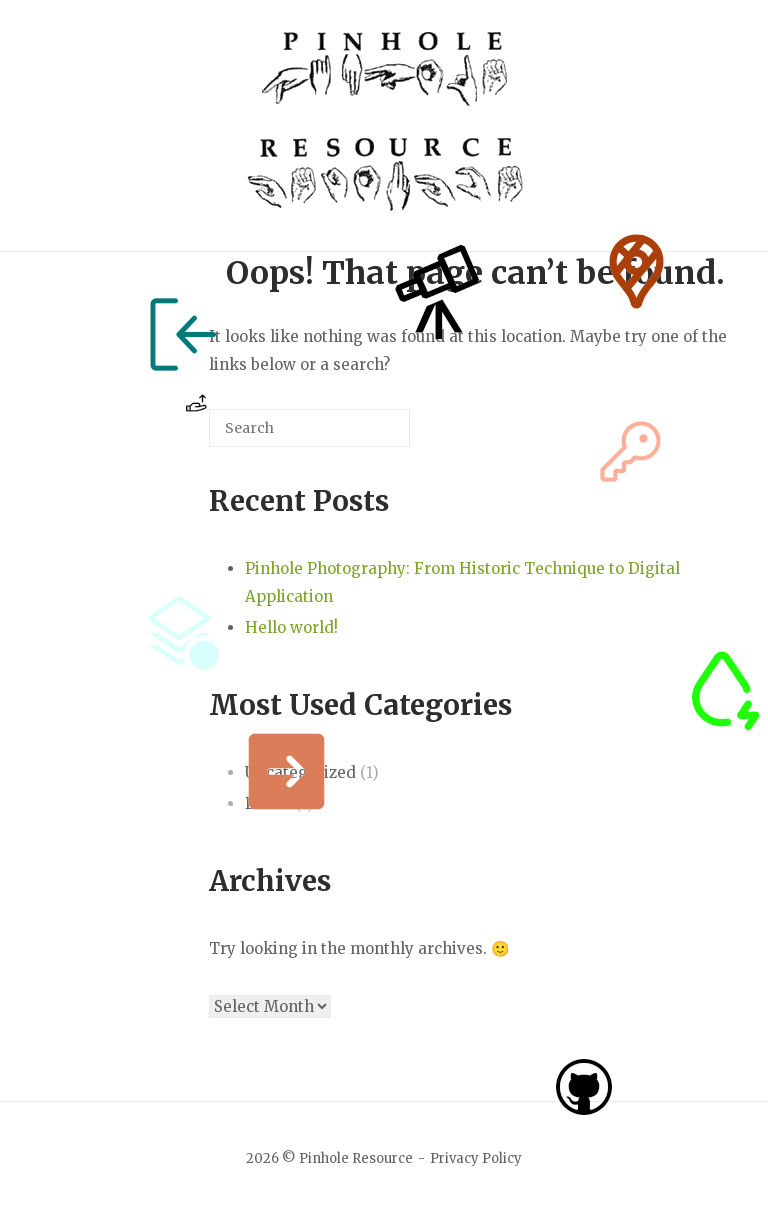 This screenshot has height=1216, width=768. I want to click on sign in to your account, so click(181, 334).